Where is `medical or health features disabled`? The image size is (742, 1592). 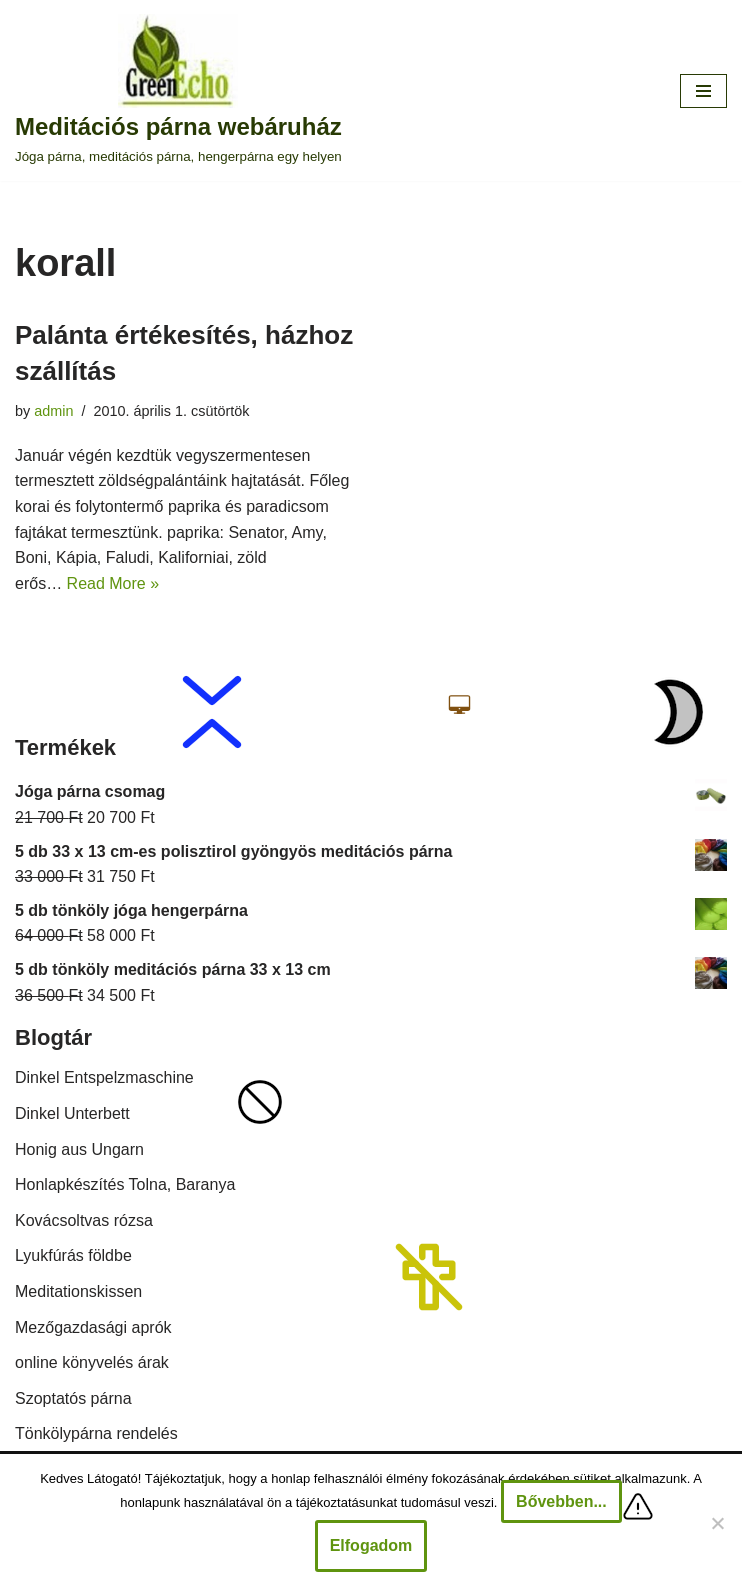
medical or health features disabled is located at coordinates (429, 1277).